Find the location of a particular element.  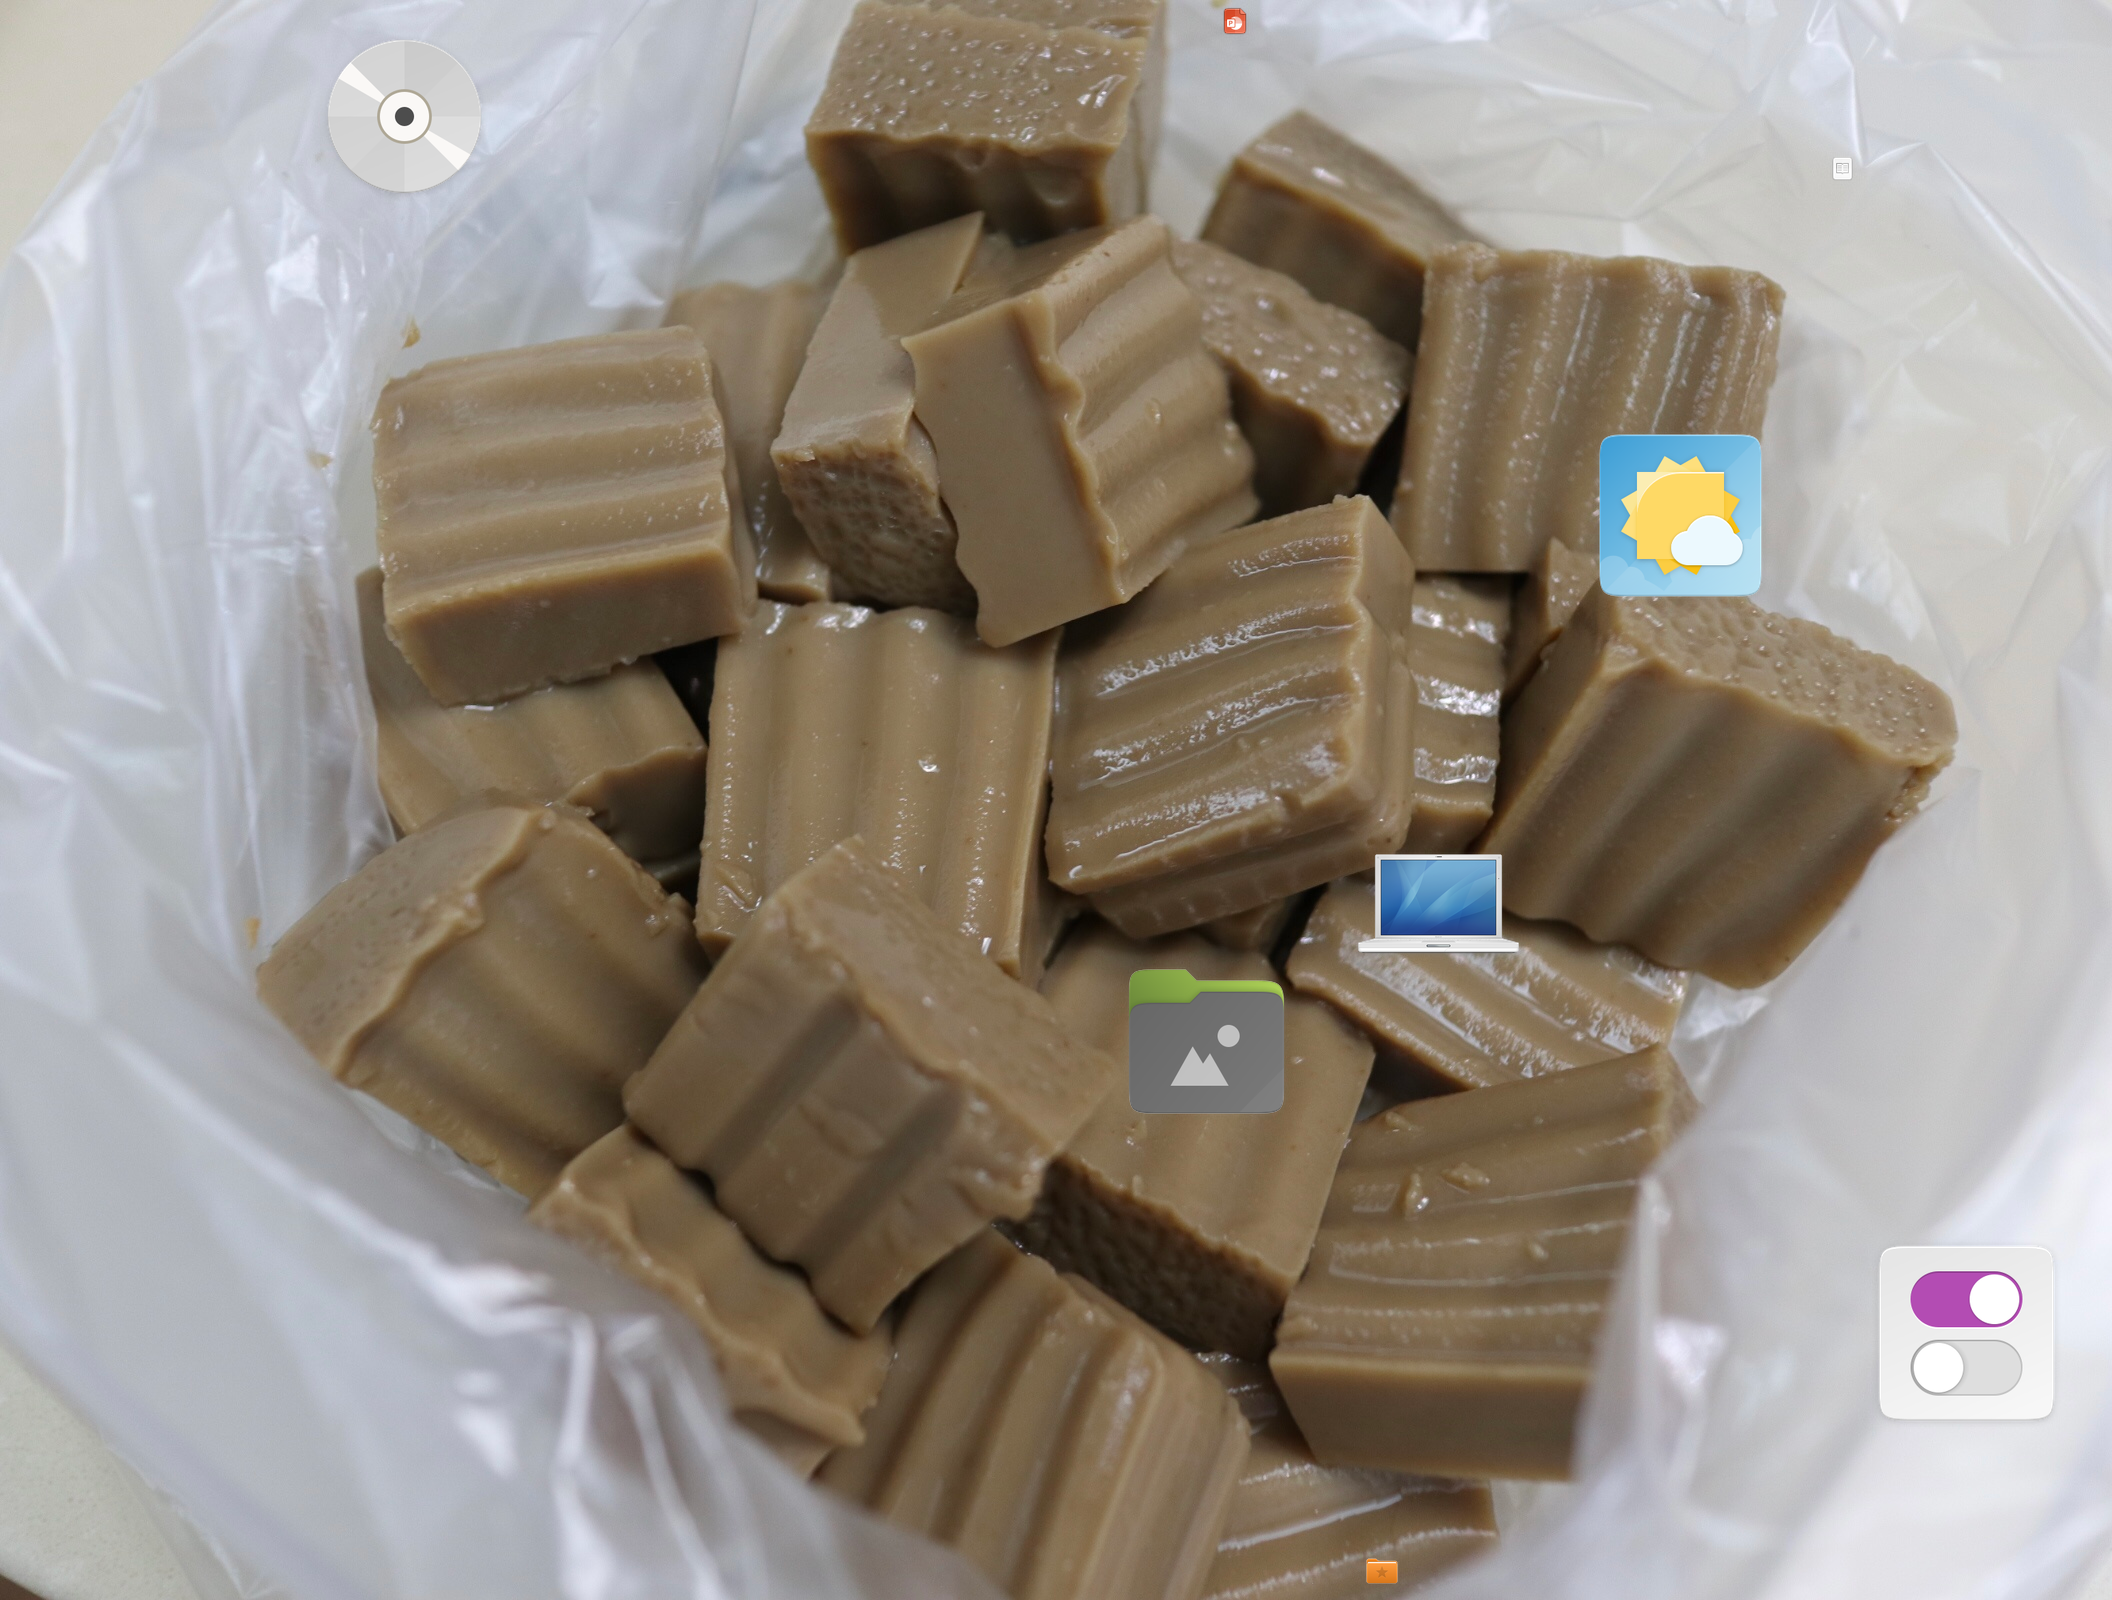

open your bookmarked files folder is located at coordinates (1382, 1571).